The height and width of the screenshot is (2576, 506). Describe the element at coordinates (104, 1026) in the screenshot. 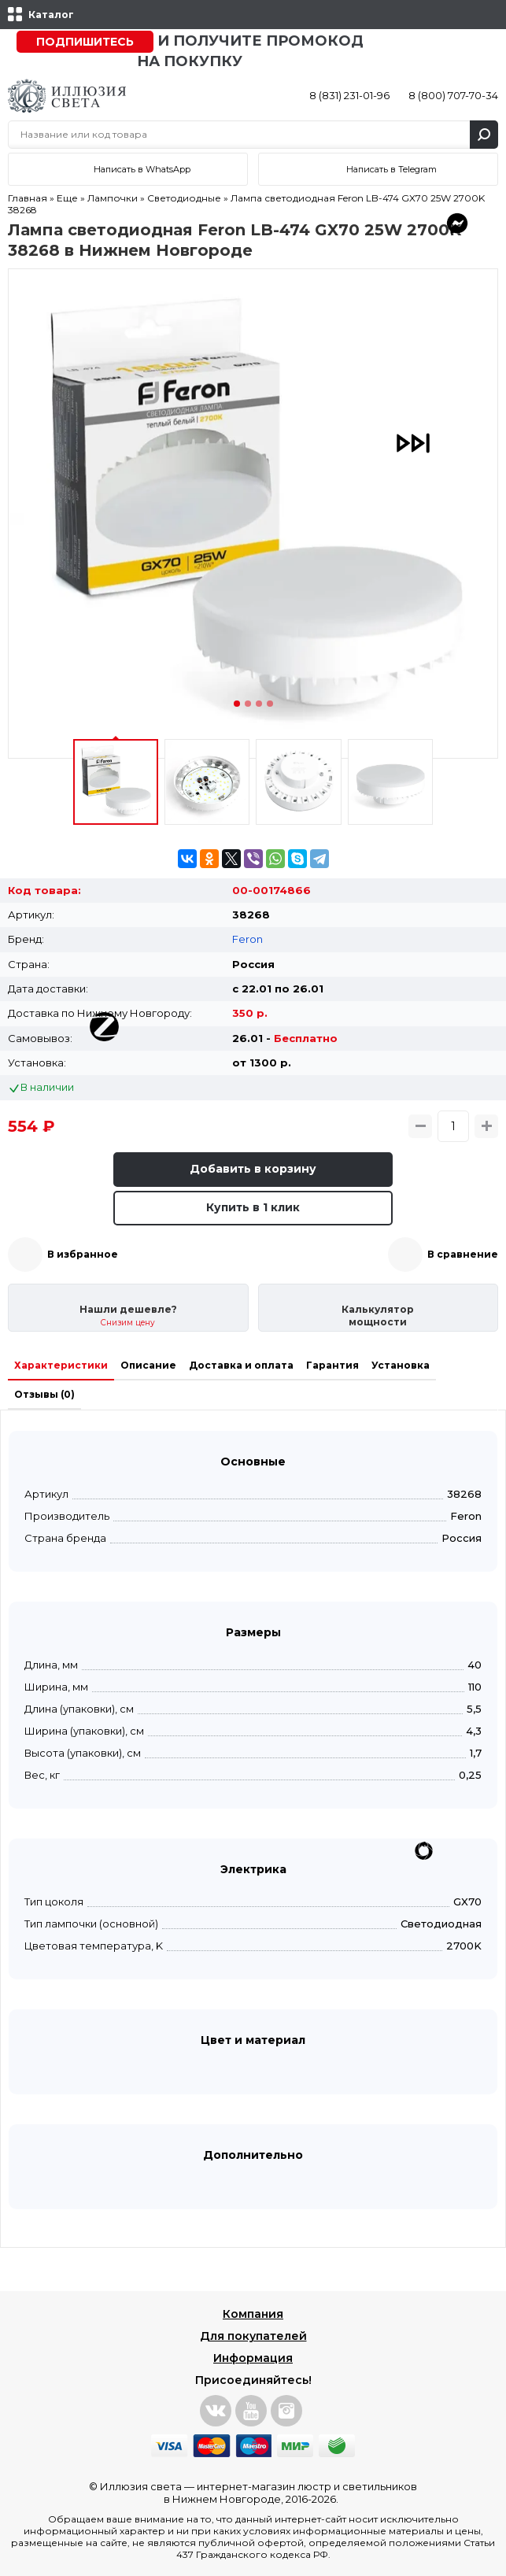

I see `zigbee smart home protocol logo` at that location.